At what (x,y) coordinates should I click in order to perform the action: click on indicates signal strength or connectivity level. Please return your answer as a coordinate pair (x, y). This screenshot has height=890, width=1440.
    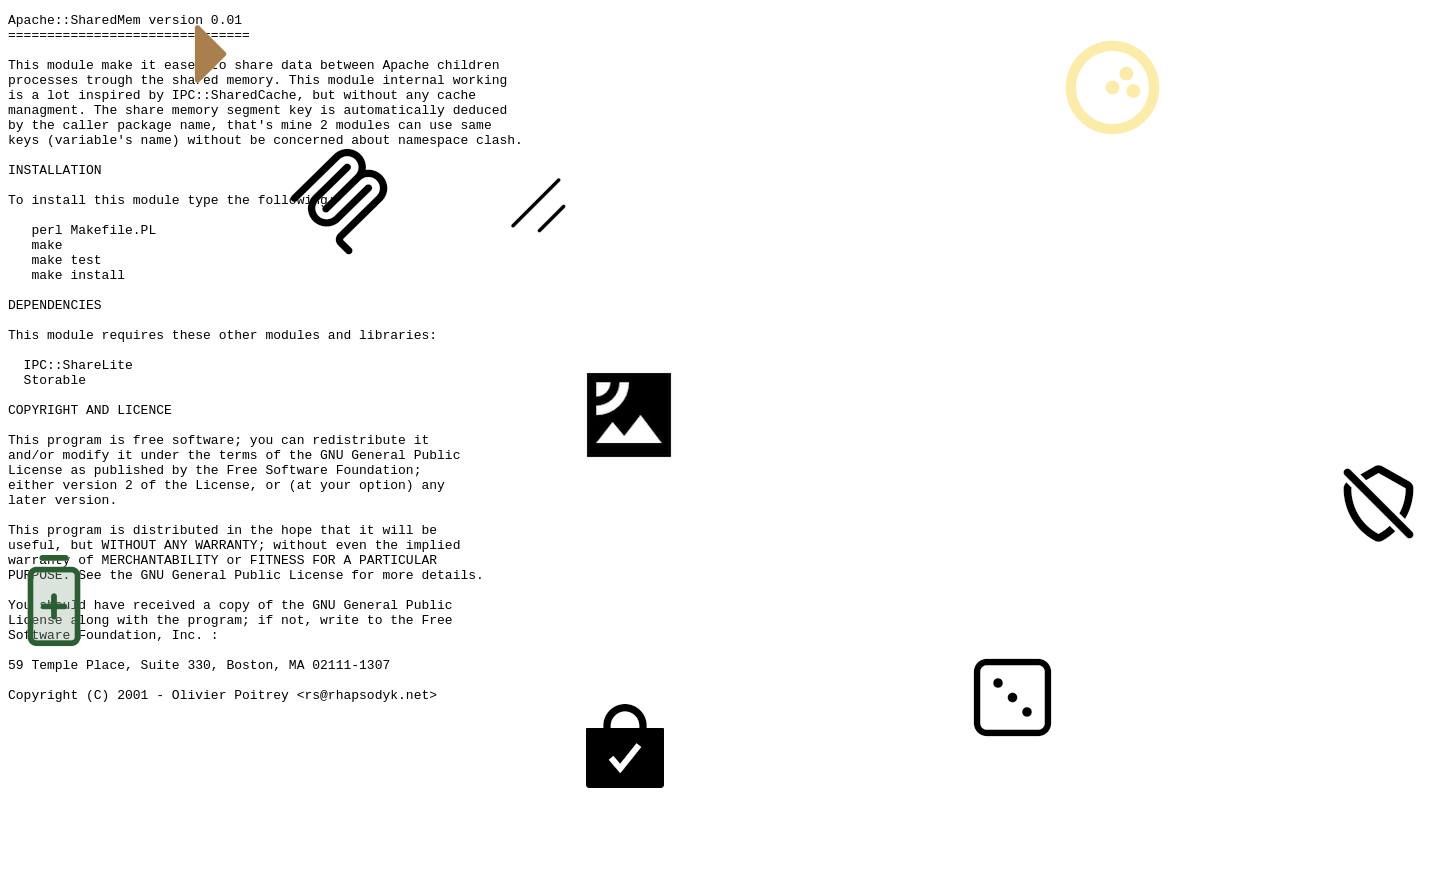
    Looking at the image, I should click on (539, 206).